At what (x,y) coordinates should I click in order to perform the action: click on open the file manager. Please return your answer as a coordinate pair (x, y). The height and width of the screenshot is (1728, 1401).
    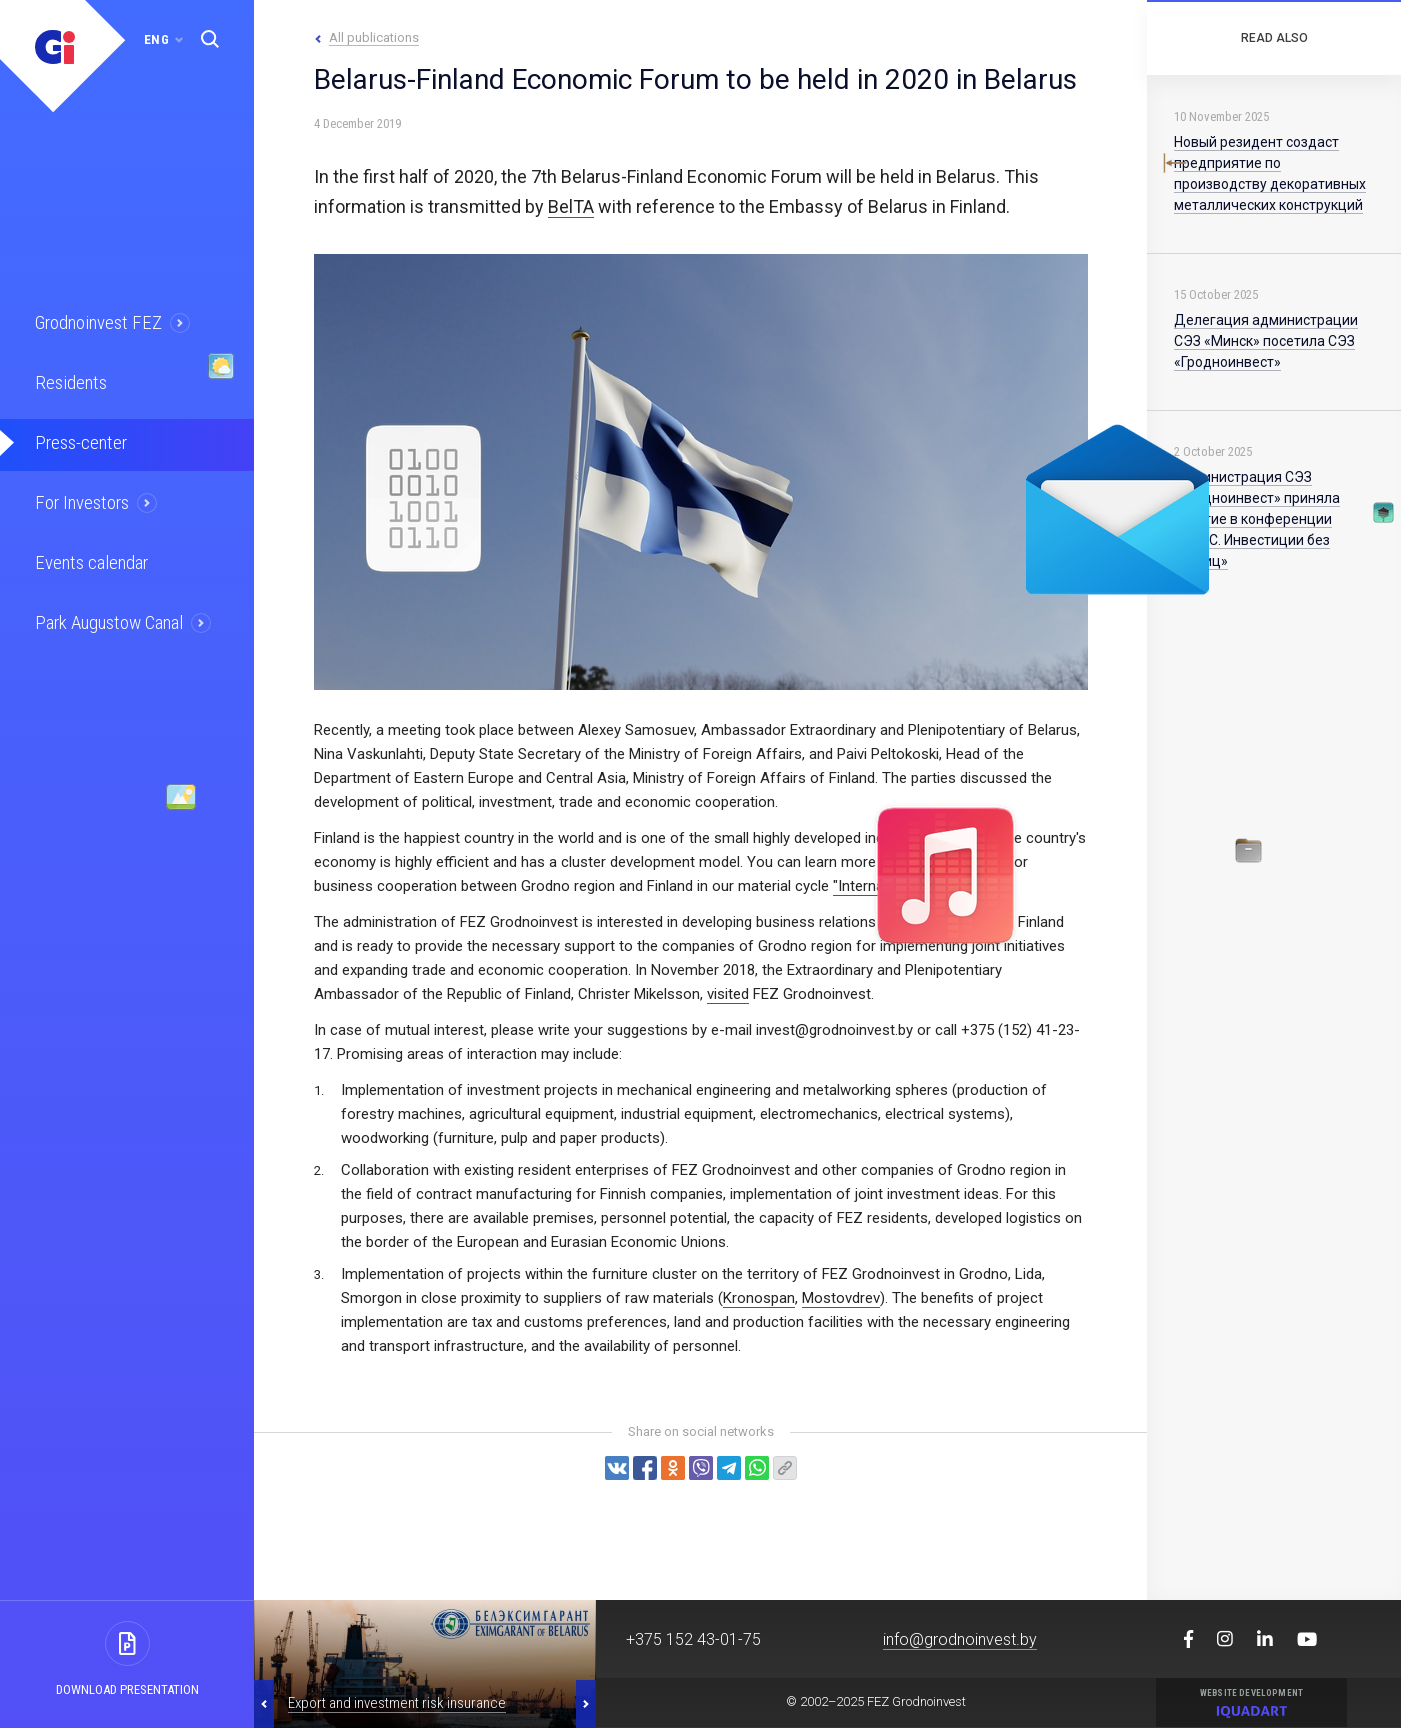
    Looking at the image, I should click on (1248, 850).